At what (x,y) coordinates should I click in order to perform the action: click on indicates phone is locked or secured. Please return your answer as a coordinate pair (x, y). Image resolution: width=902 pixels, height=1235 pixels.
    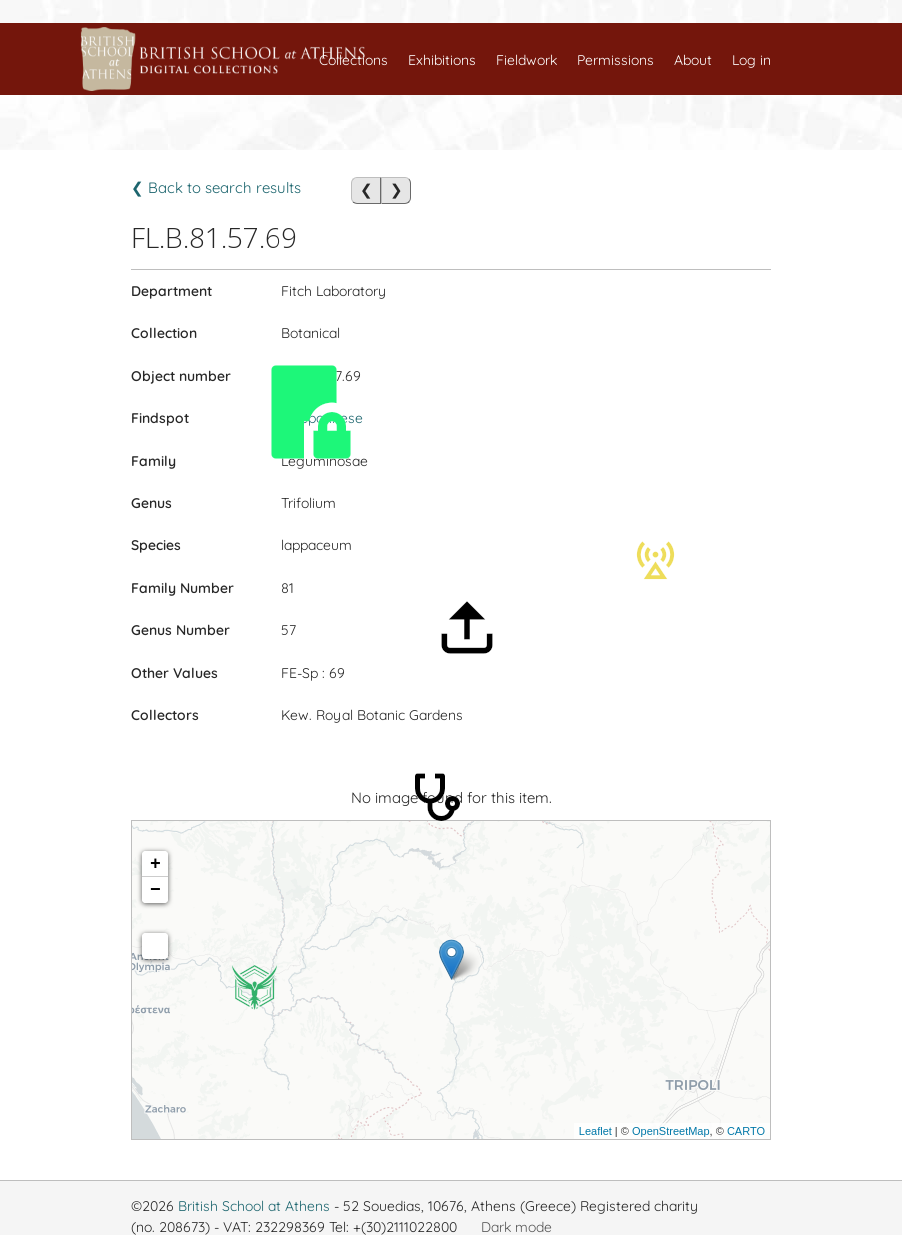
    Looking at the image, I should click on (304, 412).